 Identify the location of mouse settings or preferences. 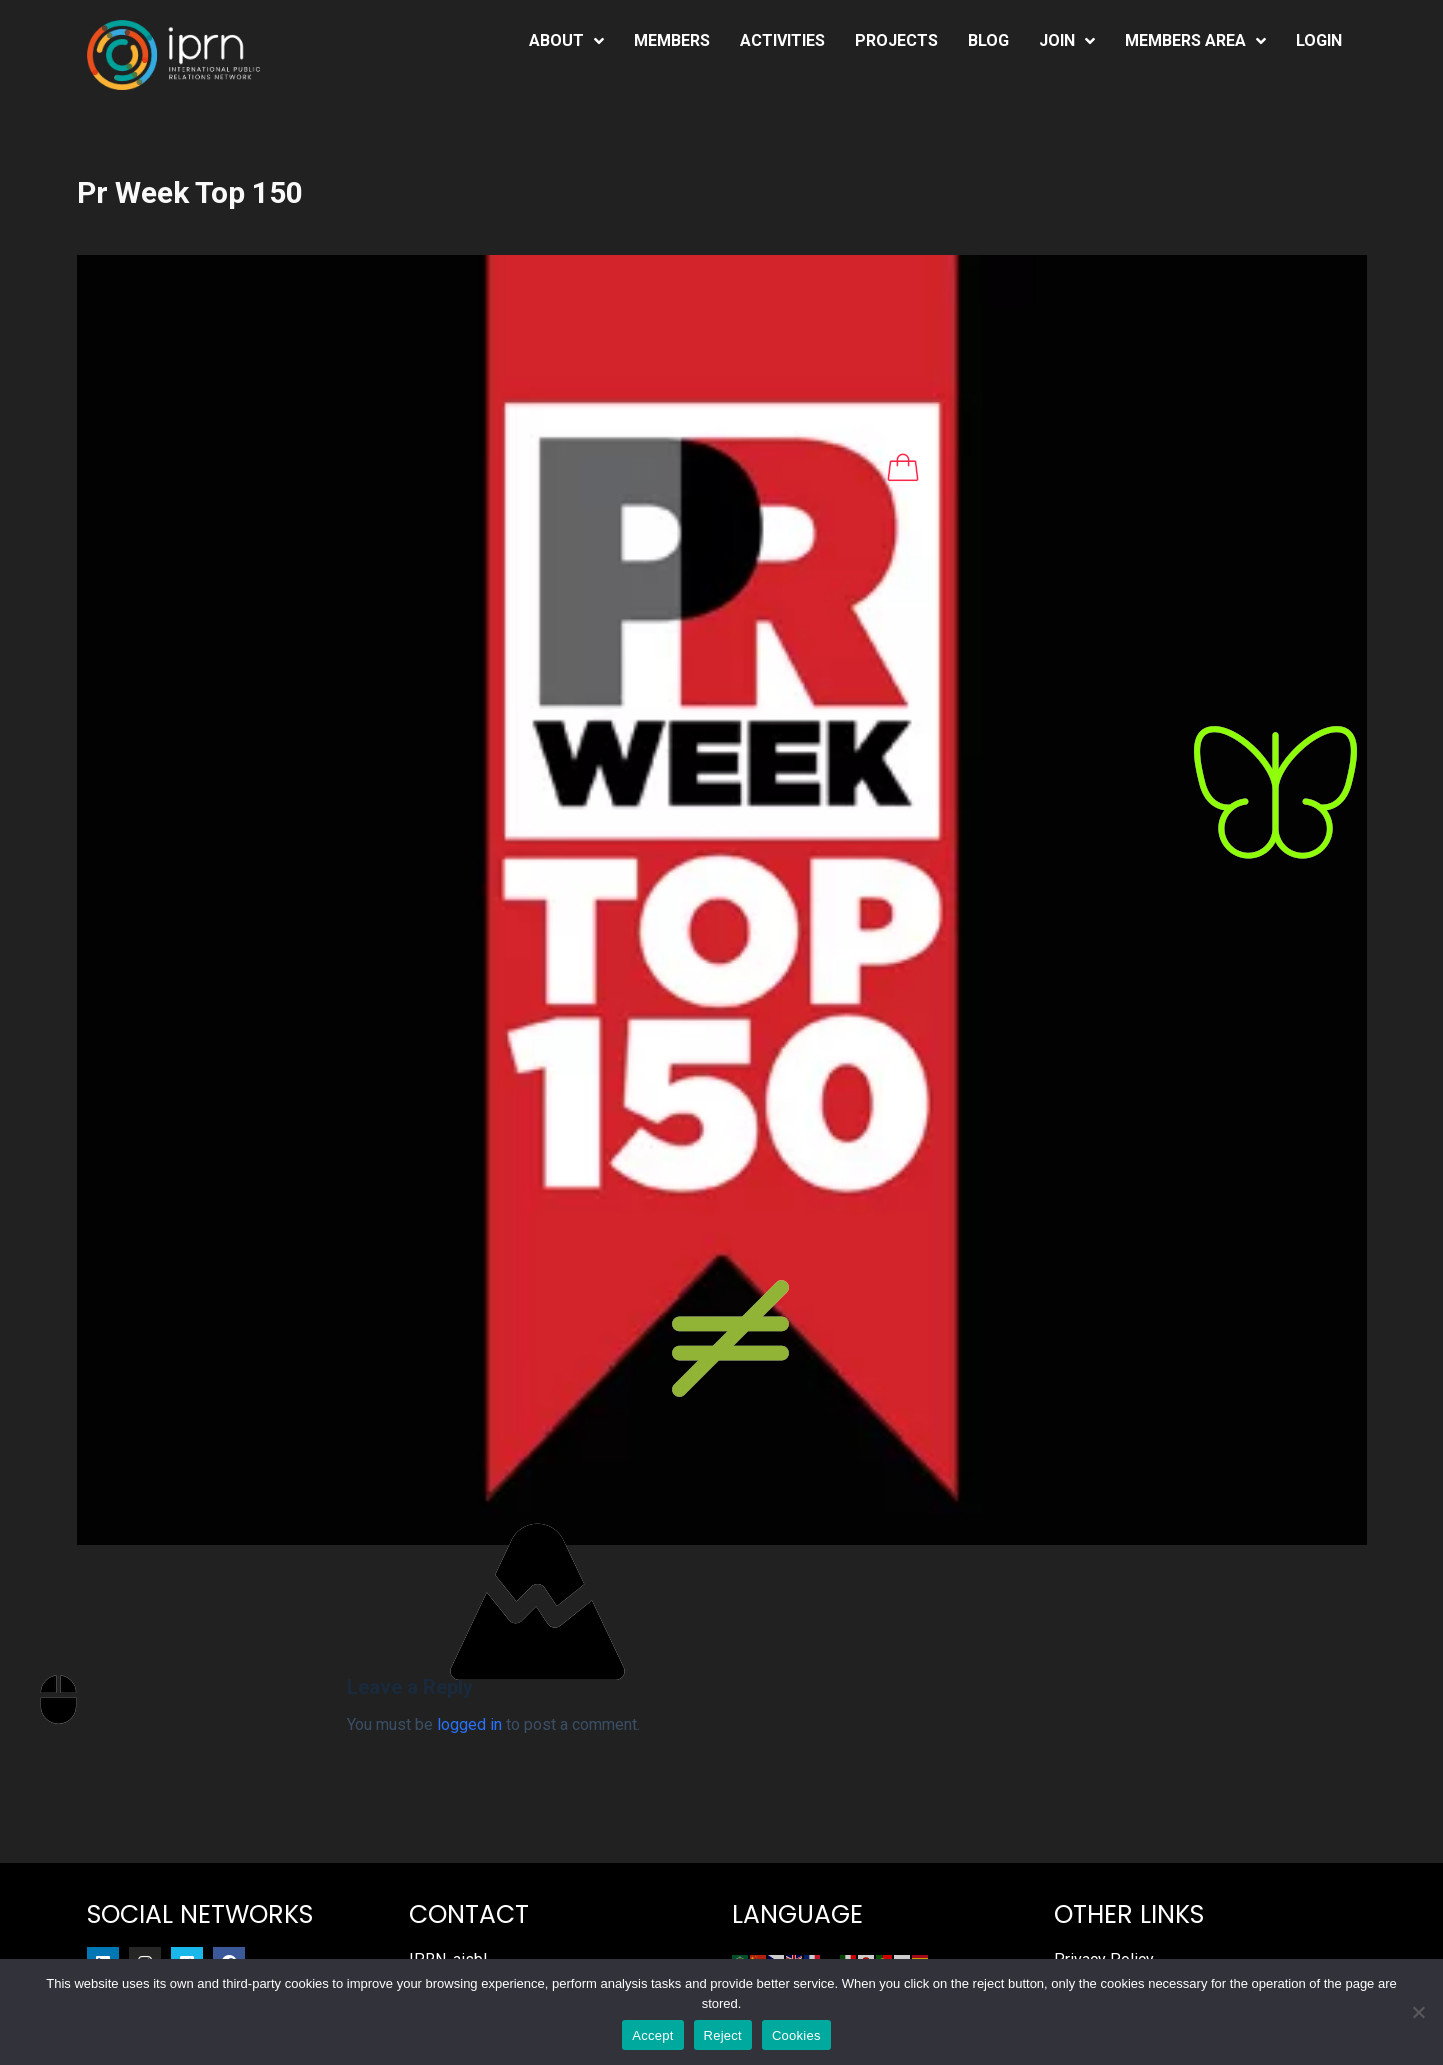
(58, 1699).